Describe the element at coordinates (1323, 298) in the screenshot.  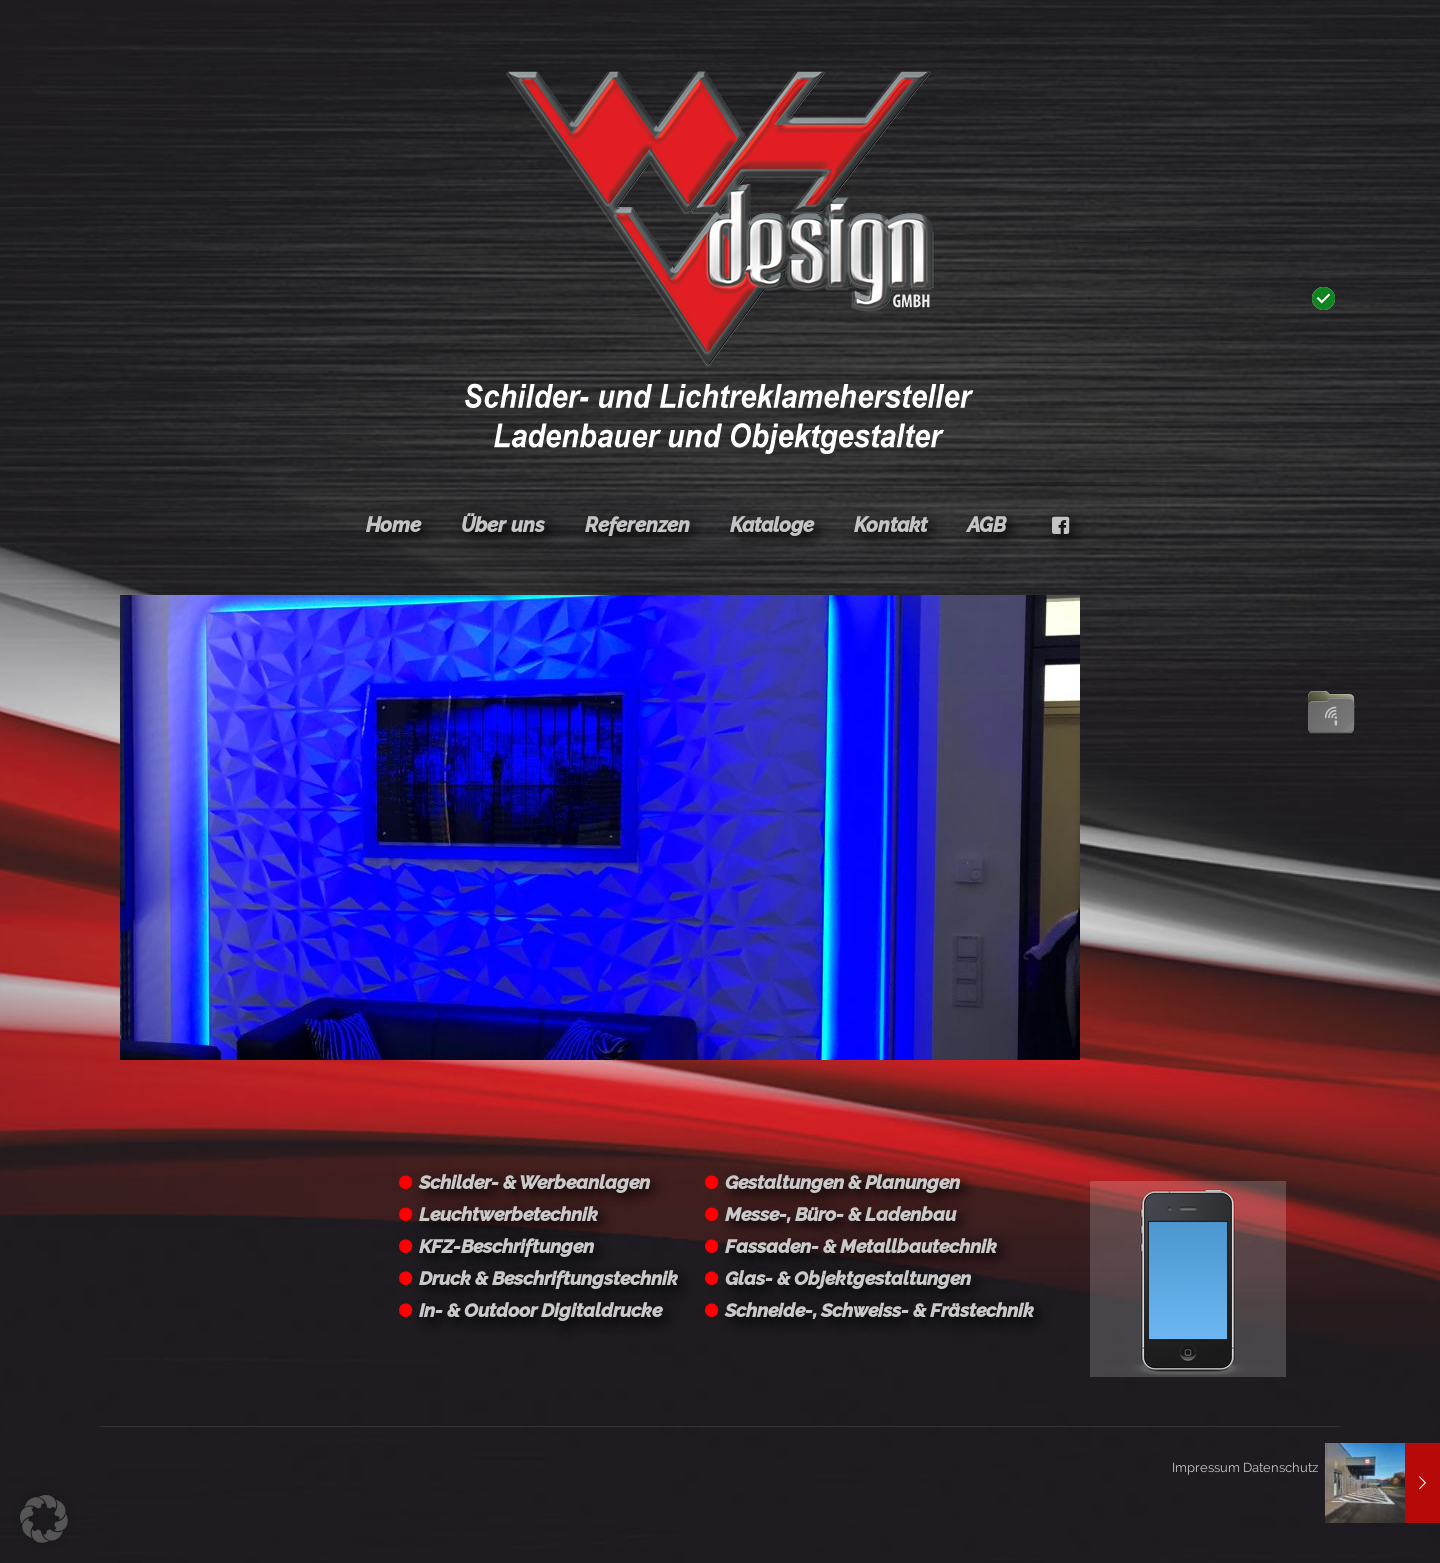
I see `apply email filters to messages` at that location.